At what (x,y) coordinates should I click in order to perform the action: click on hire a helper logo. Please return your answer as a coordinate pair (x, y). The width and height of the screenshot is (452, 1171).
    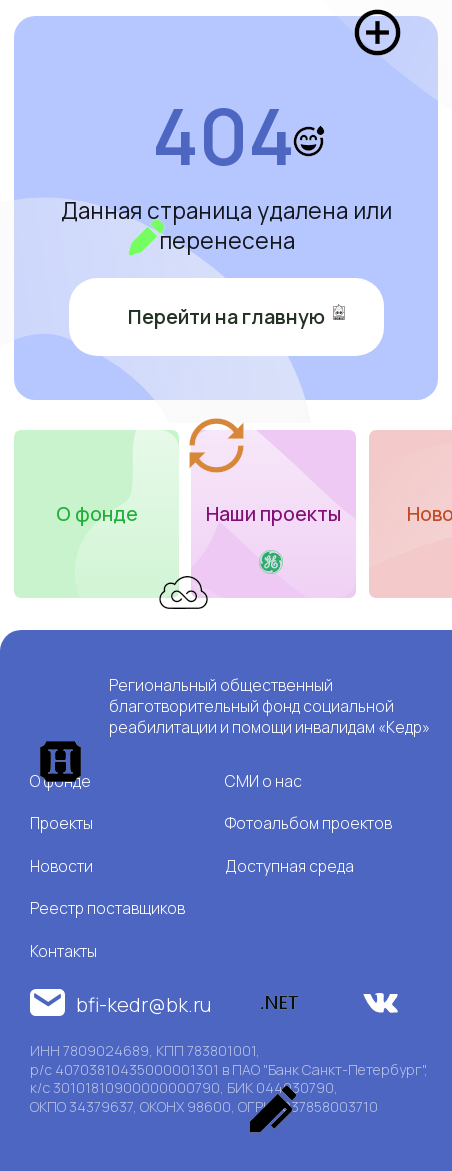
    Looking at the image, I should click on (60, 761).